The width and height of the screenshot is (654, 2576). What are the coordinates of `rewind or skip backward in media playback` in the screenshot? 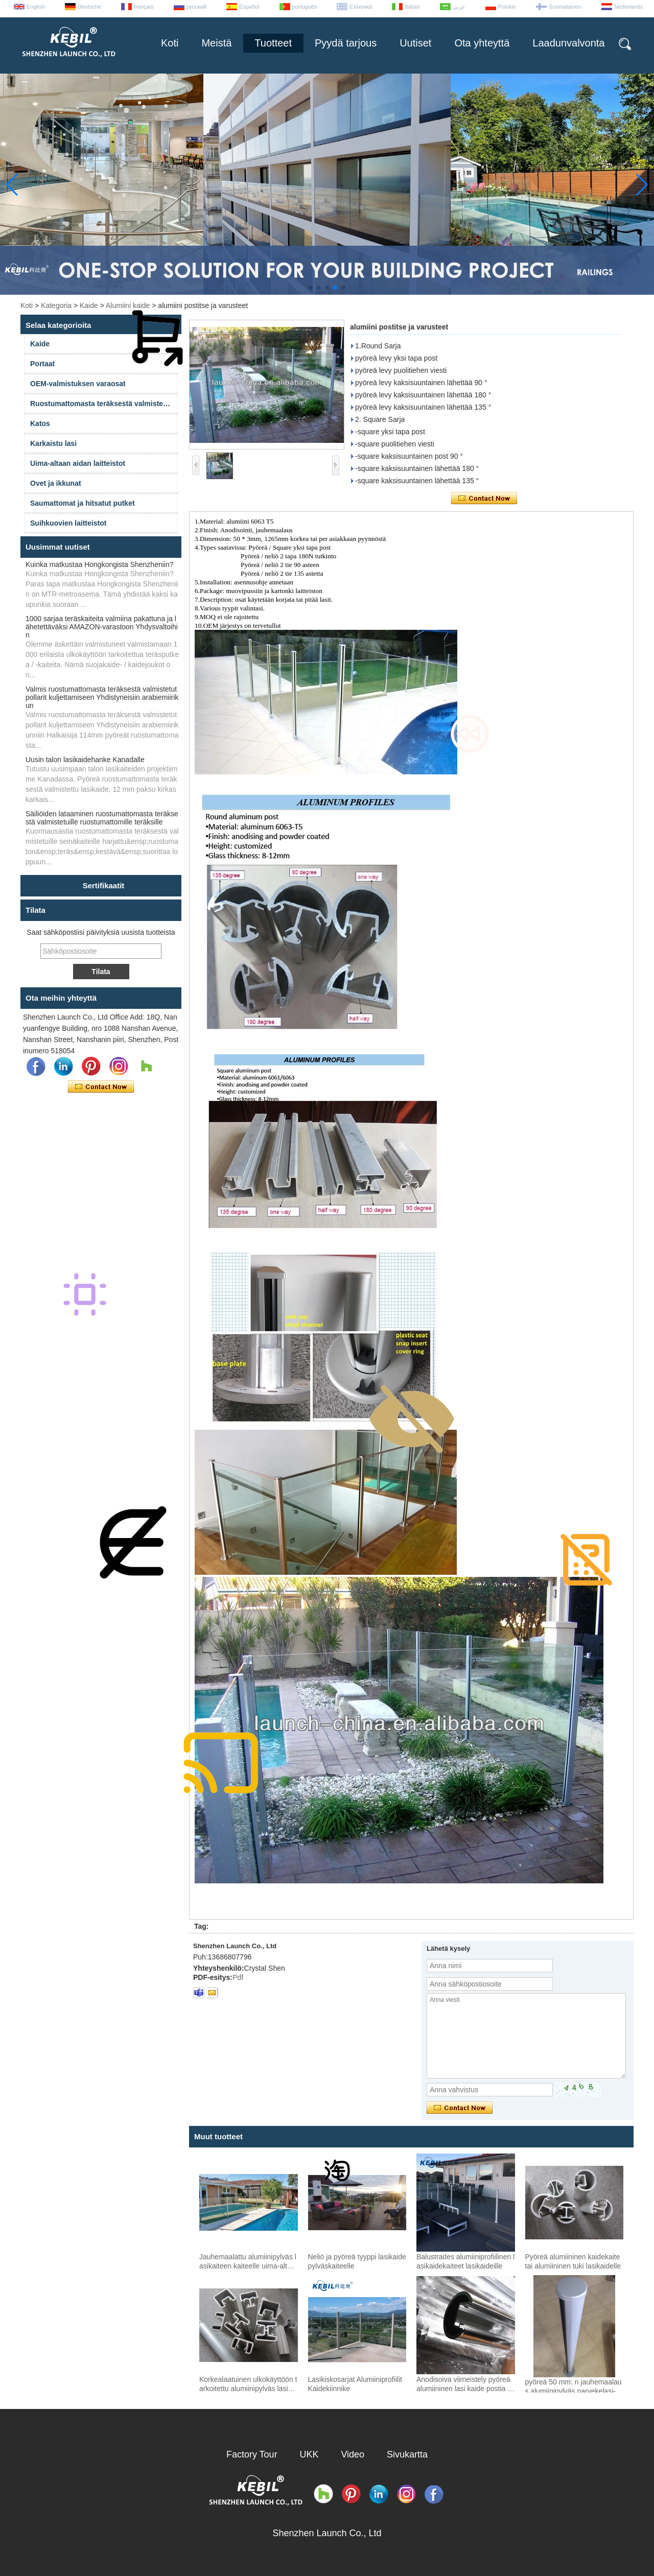 It's located at (470, 734).